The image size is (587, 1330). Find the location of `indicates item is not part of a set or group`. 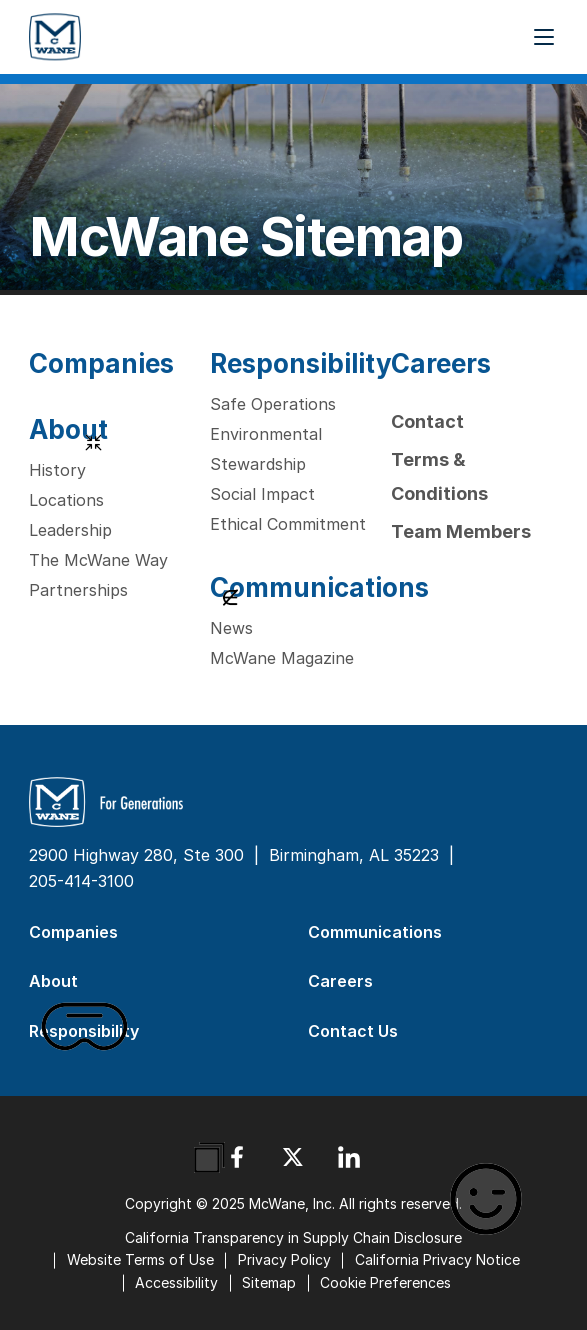

indicates item is not part of a set or group is located at coordinates (230, 597).